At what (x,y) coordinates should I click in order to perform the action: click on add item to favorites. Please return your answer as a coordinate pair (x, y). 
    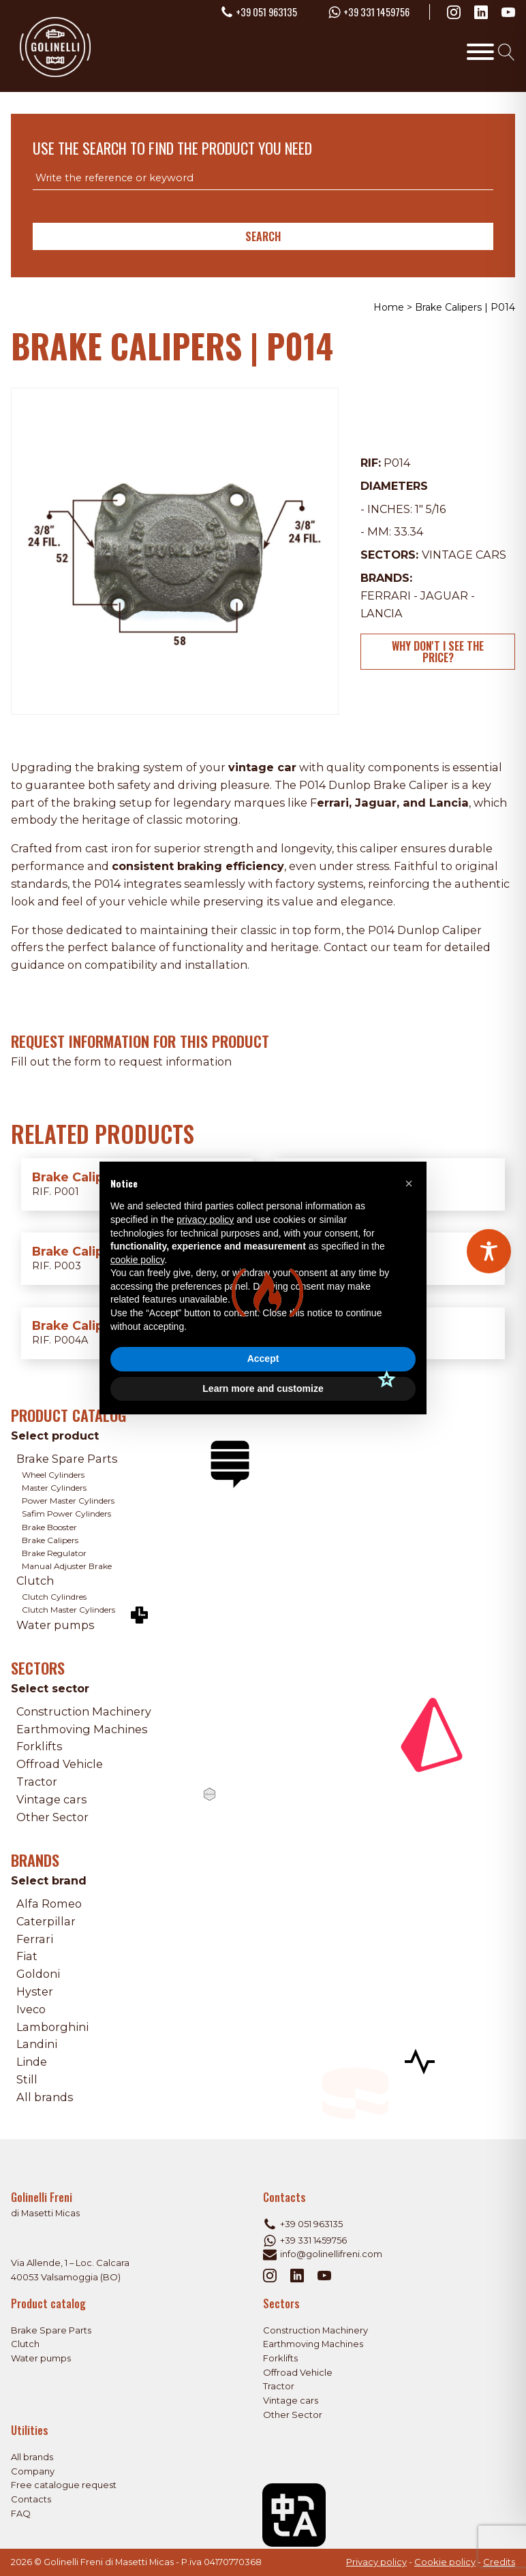
    Looking at the image, I should click on (386, 1379).